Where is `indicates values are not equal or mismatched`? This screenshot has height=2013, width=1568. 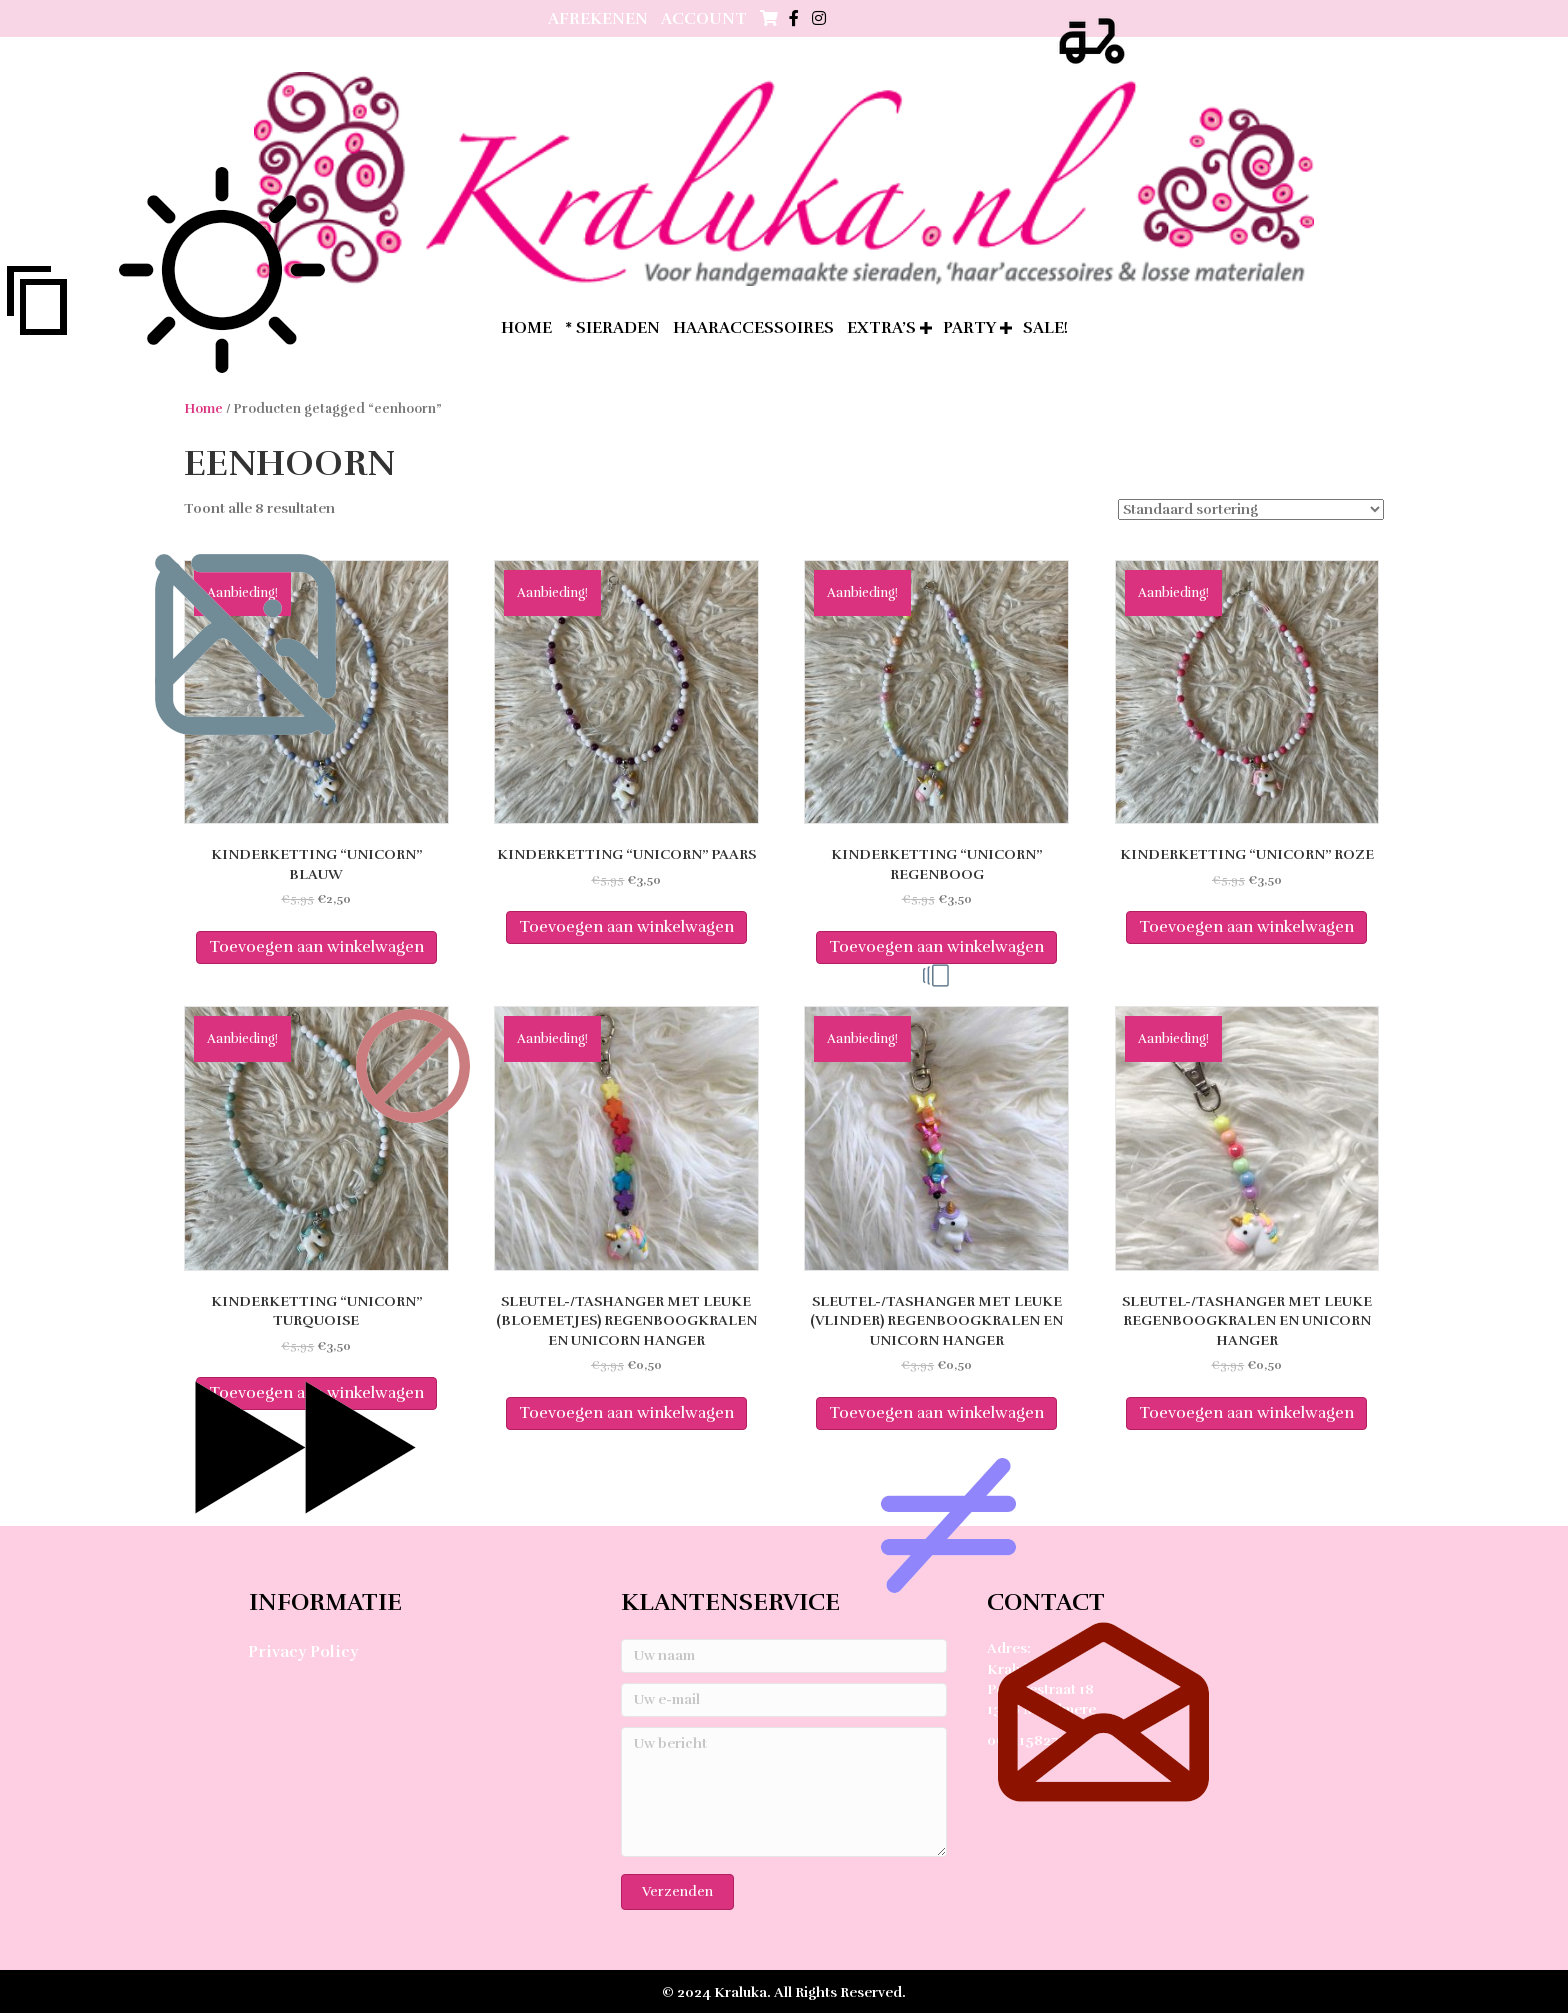
indicates values are not equal or mismatched is located at coordinates (948, 1525).